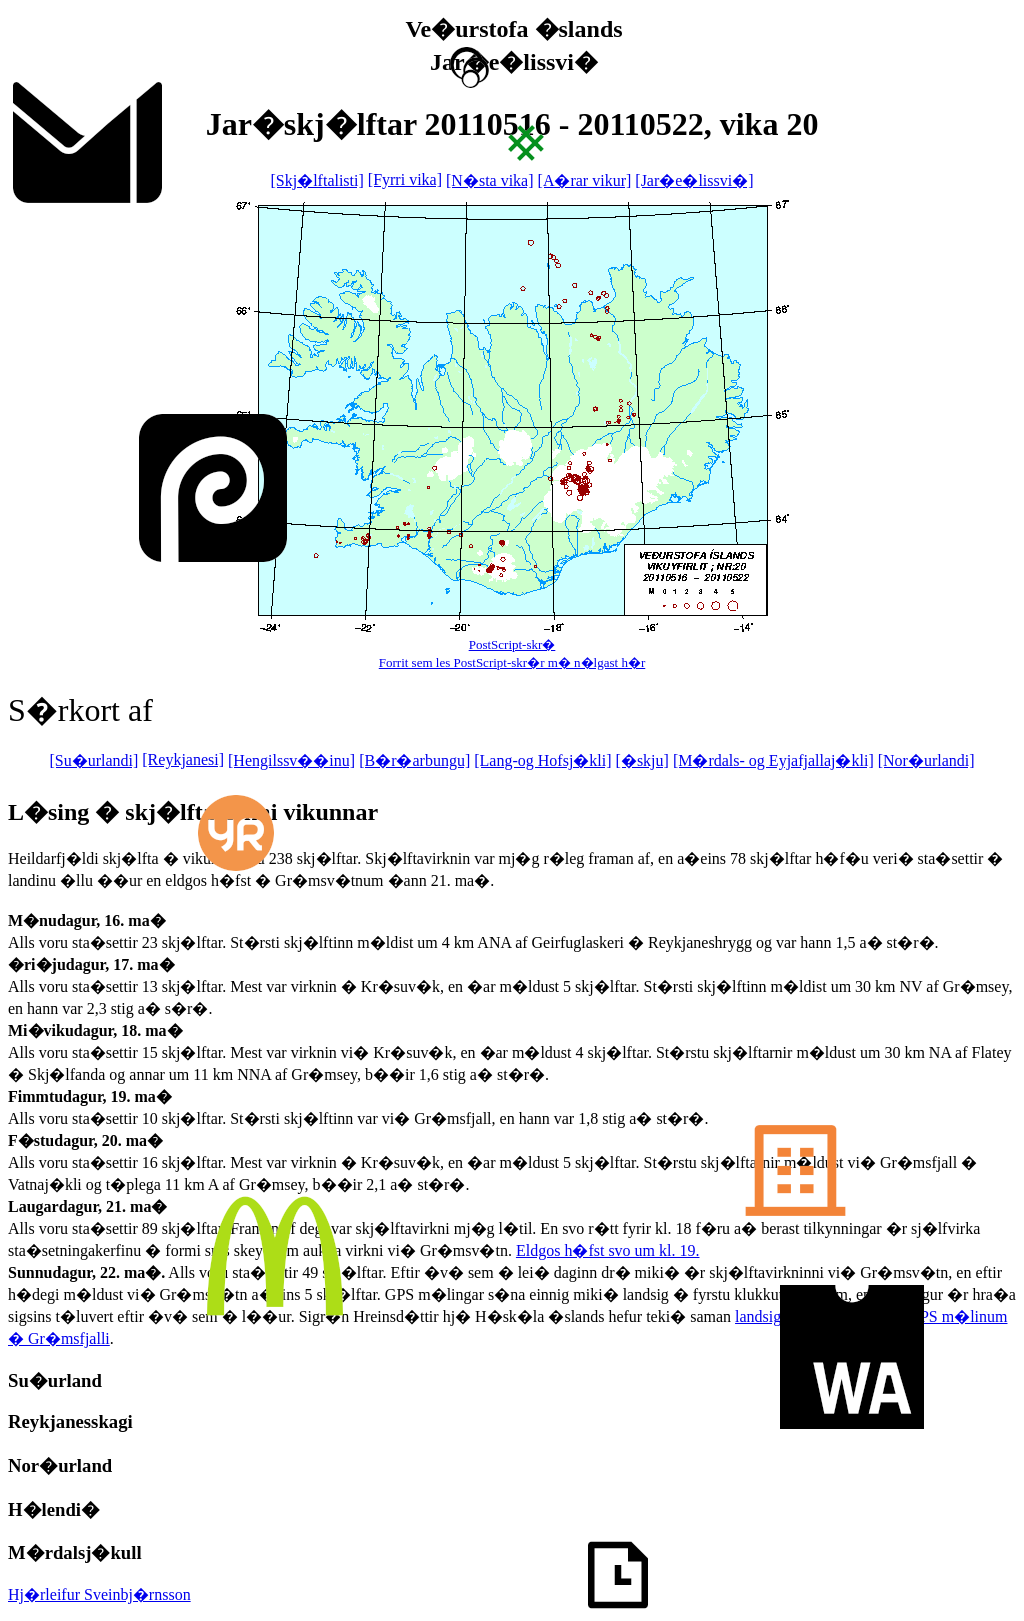 The image size is (1024, 1621). What do you see at coordinates (795, 1170) in the screenshot?
I see `view building or office location` at bounding box center [795, 1170].